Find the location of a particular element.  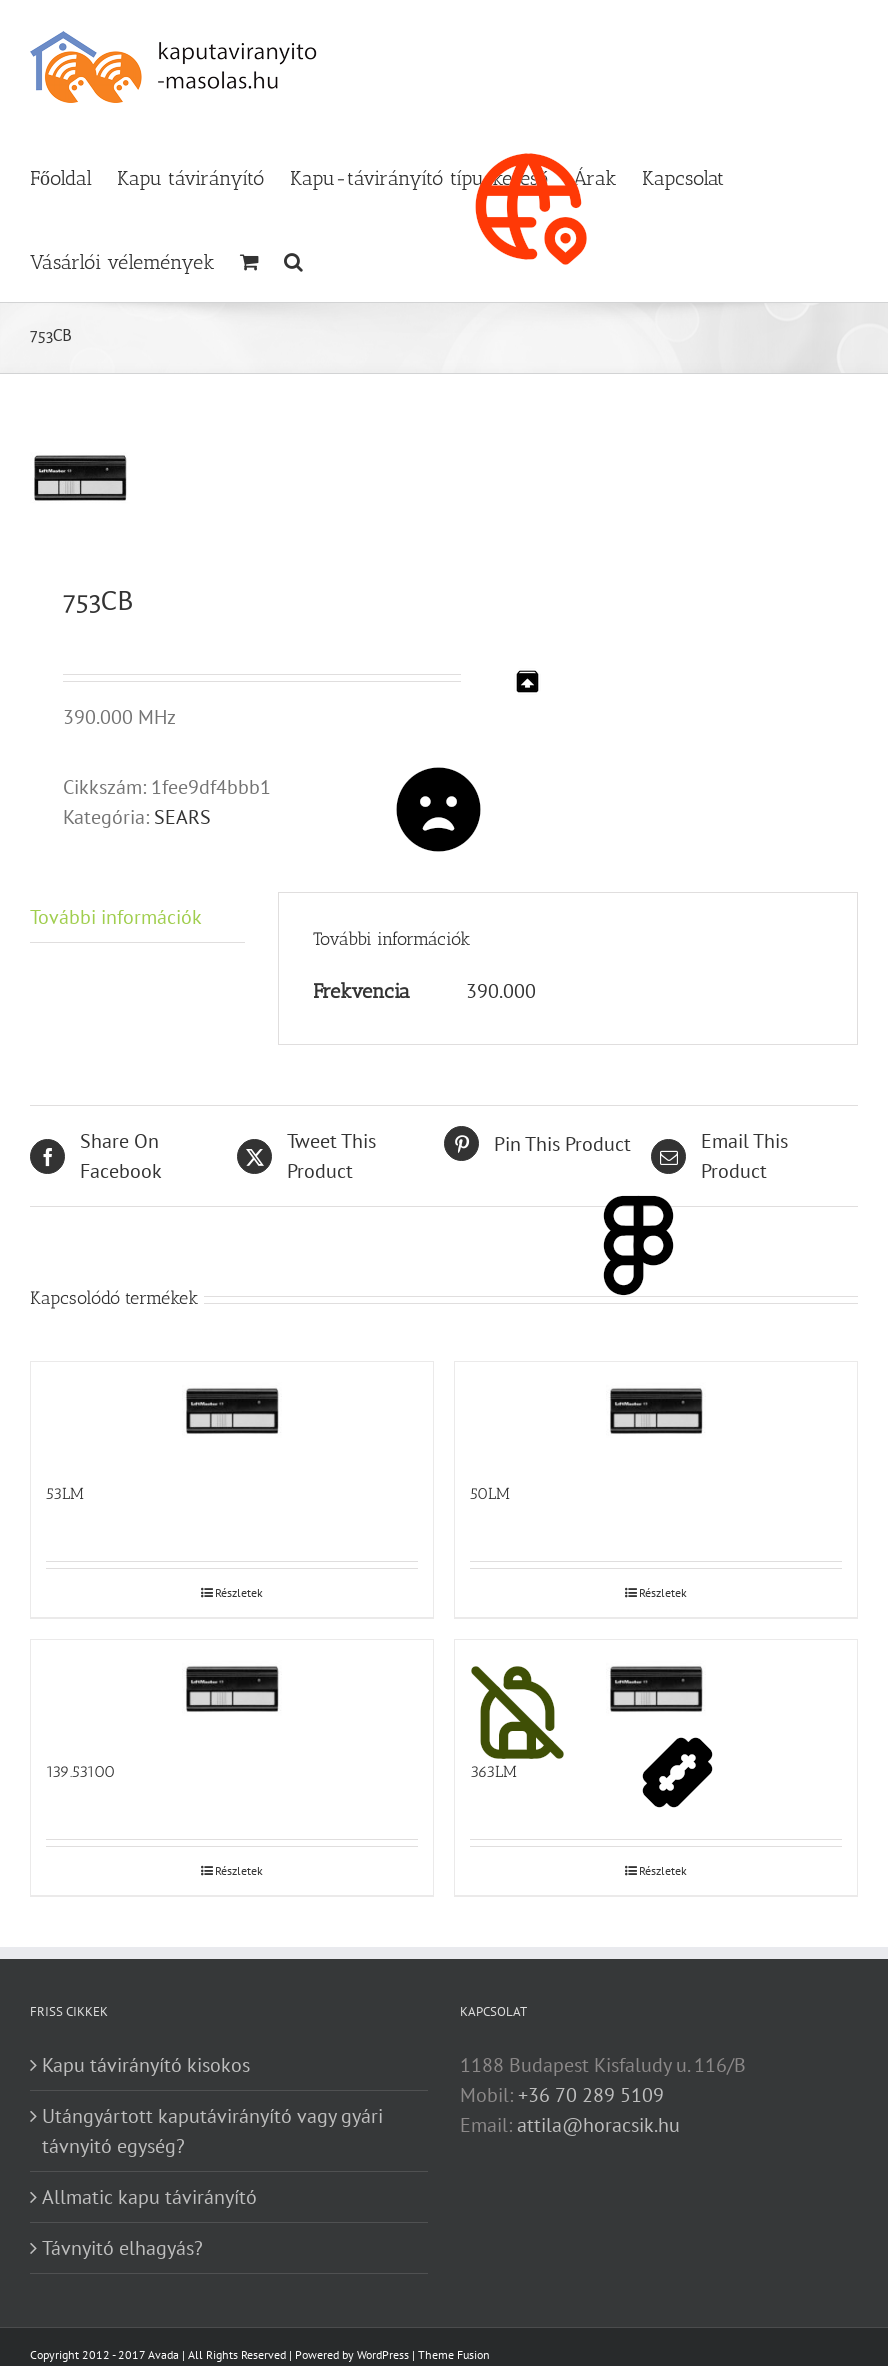

open figma design file is located at coordinates (638, 1245).